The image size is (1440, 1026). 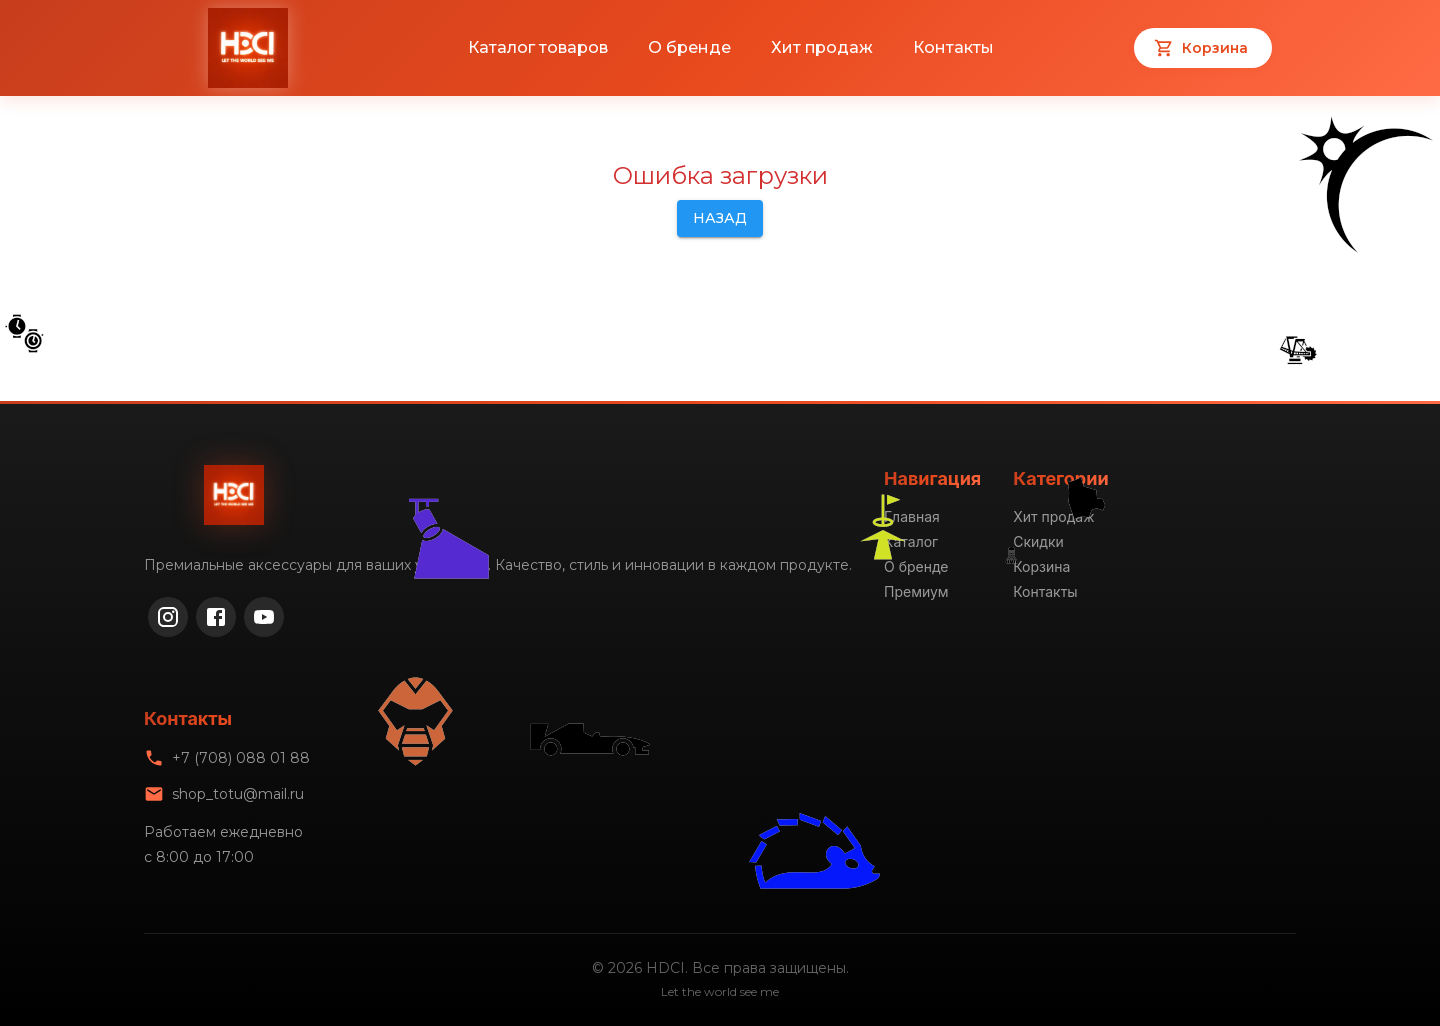 I want to click on bucket wheel excavator machinery icon, so click(x=1298, y=349).